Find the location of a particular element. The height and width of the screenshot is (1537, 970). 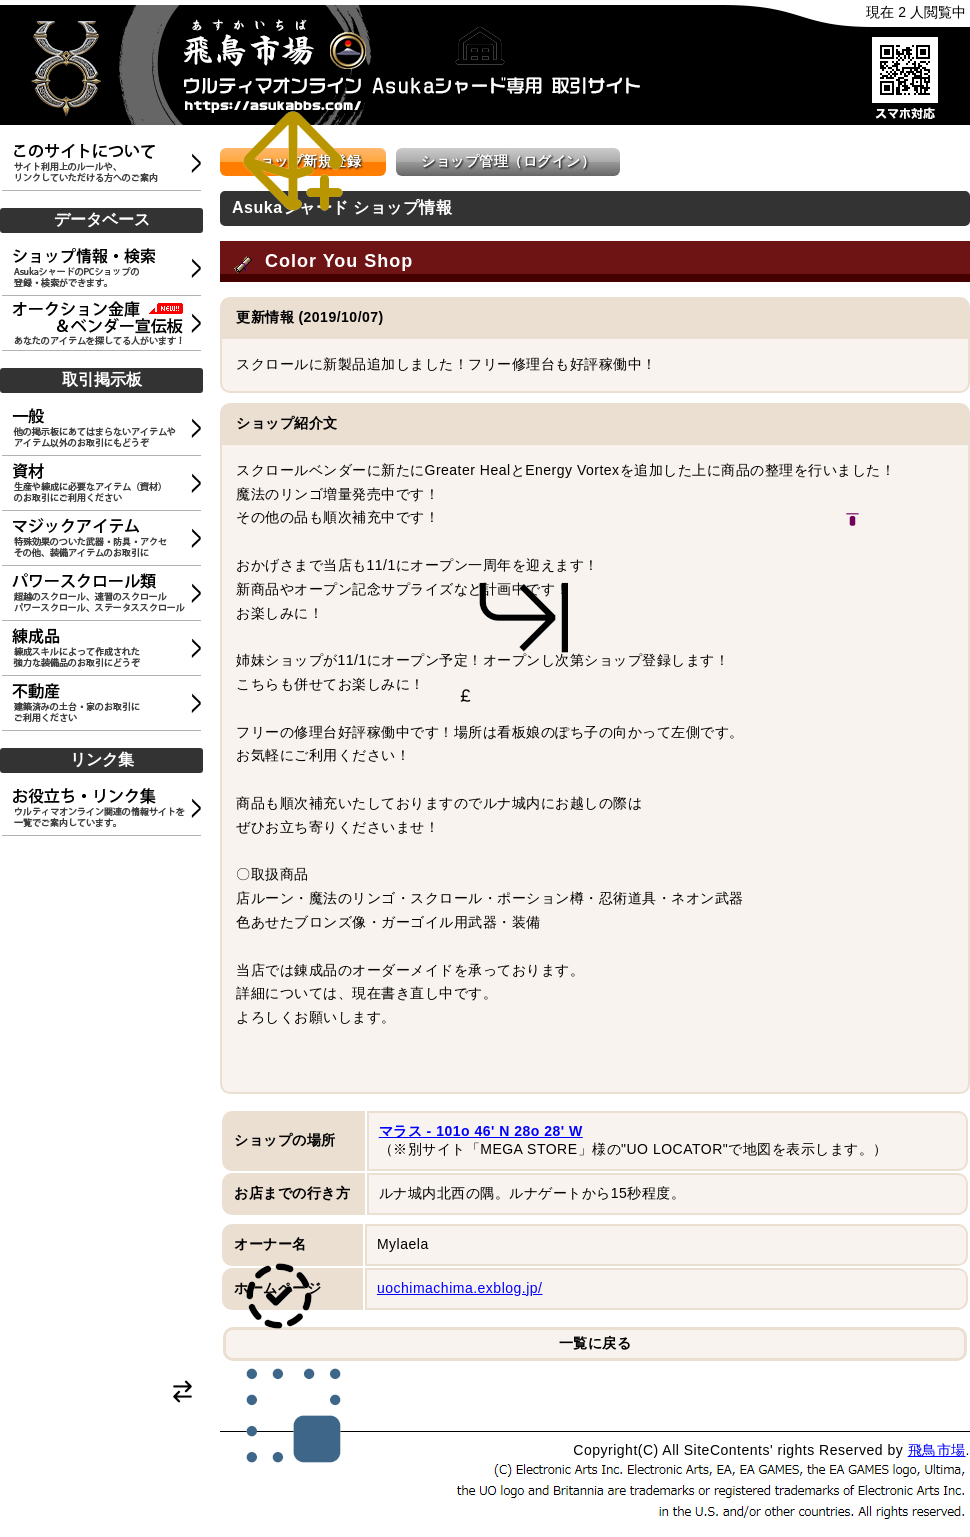

switch between two views or modes is located at coordinates (182, 1391).